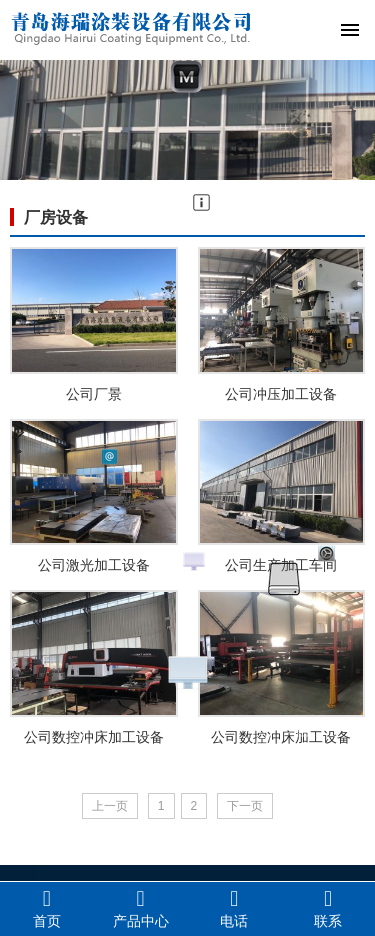 The width and height of the screenshot is (375, 936). Describe the element at coordinates (201, 202) in the screenshot. I see `view system information or details` at that location.